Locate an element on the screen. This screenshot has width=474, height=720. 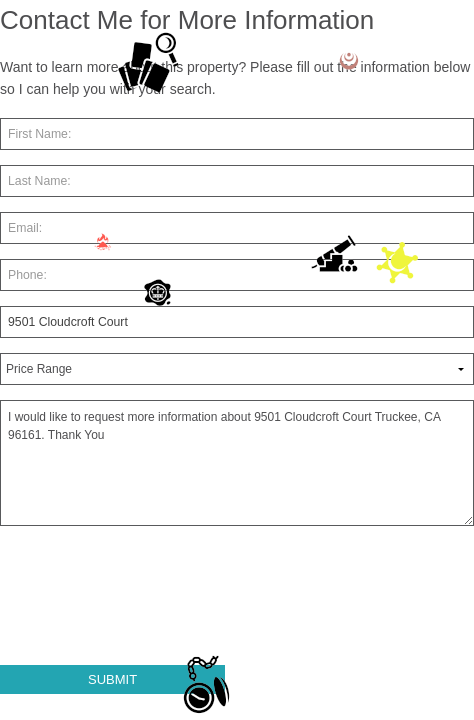
indicates a loading or syncing state is located at coordinates (349, 61).